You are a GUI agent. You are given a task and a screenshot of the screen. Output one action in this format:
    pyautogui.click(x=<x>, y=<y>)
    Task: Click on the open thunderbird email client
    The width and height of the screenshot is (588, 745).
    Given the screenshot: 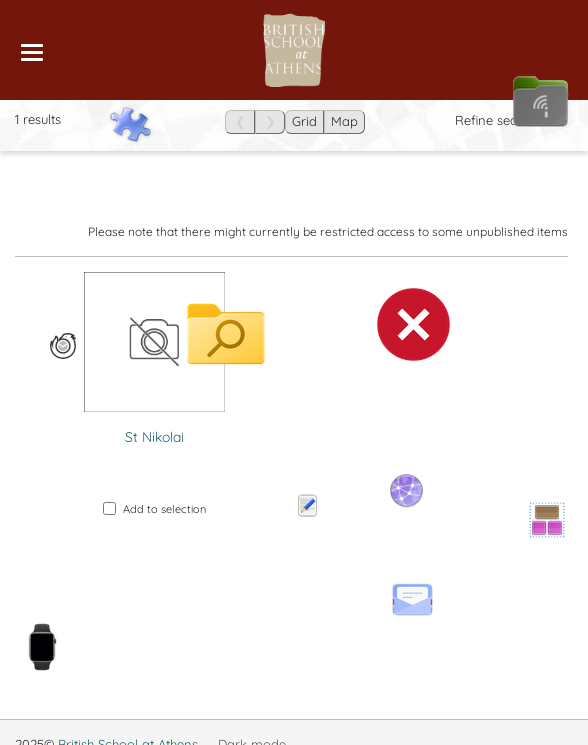 What is the action you would take?
    pyautogui.click(x=63, y=346)
    